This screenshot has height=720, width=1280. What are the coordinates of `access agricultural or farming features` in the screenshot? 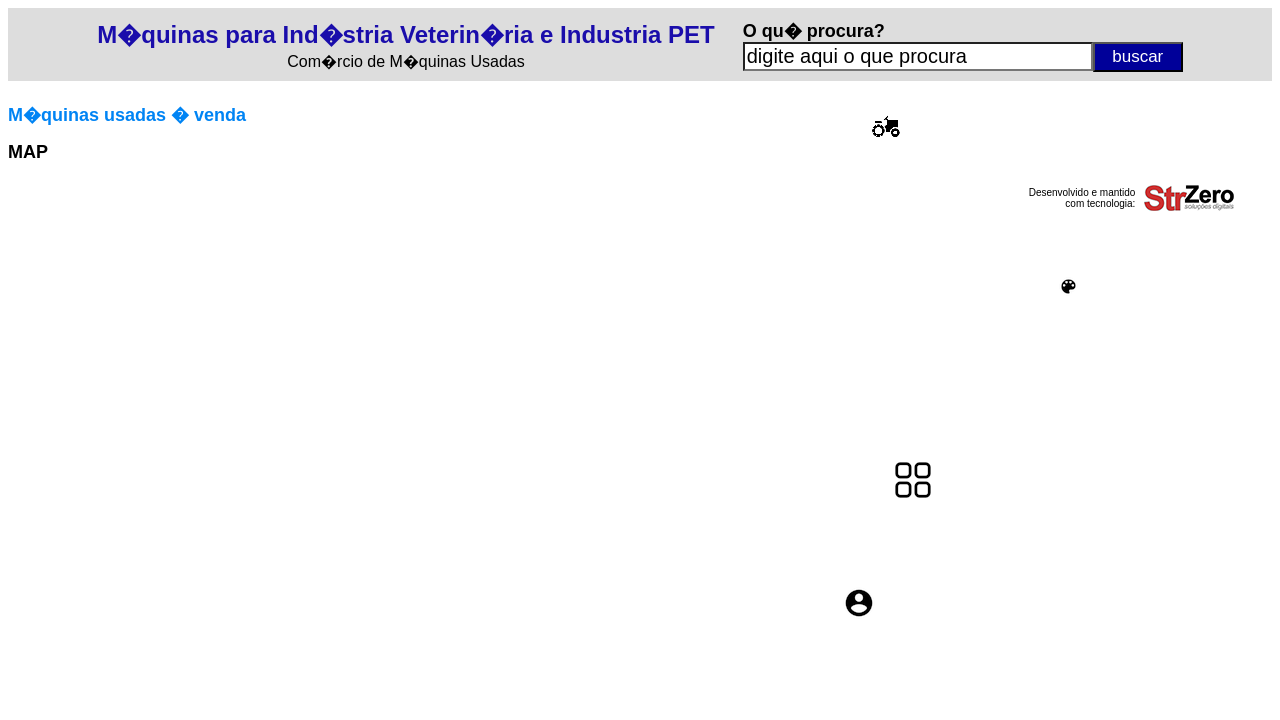 It's located at (886, 127).